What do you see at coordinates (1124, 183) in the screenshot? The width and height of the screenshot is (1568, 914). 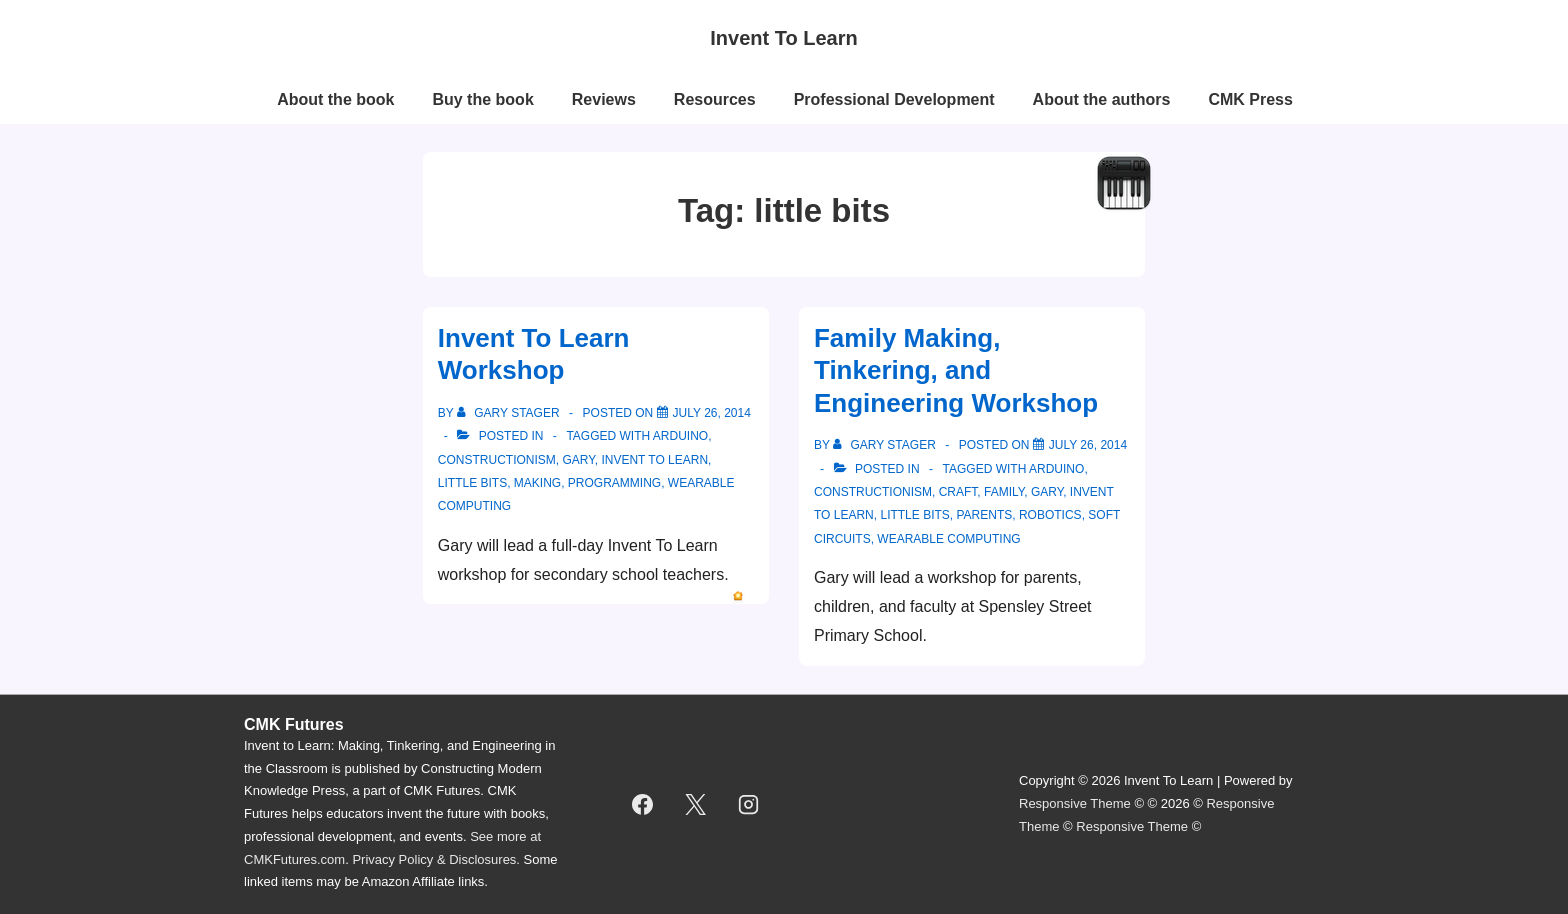 I see `open audio MIDI setup to configure sound devices` at bounding box center [1124, 183].